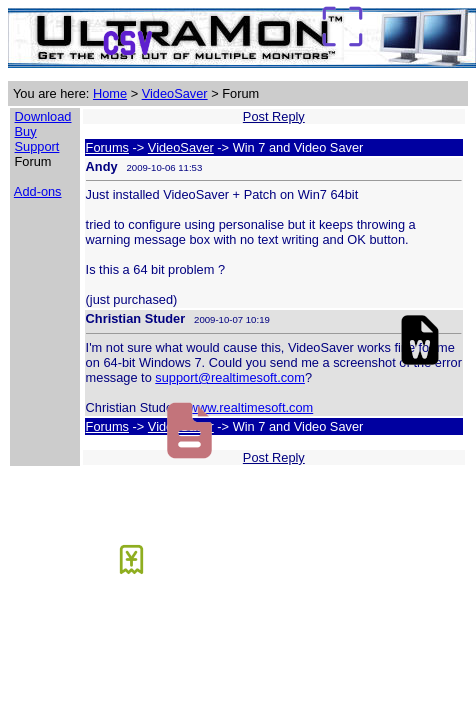 The height and width of the screenshot is (720, 476). What do you see at coordinates (342, 26) in the screenshot?
I see `enter full screen mode` at bounding box center [342, 26].